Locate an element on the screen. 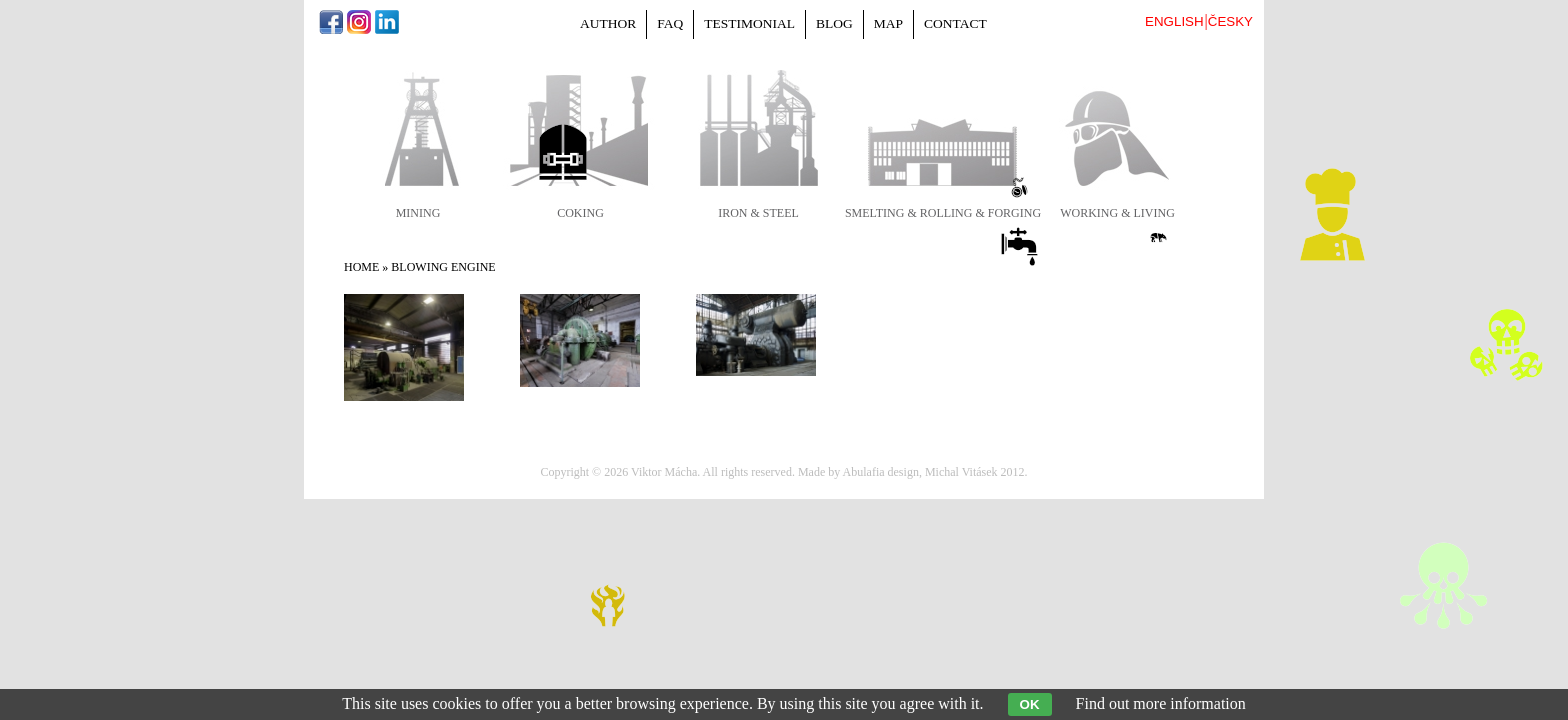 Image resolution: width=1568 pixels, height=720 pixels. a locked or inaccessible area in a game is located at coordinates (563, 150).